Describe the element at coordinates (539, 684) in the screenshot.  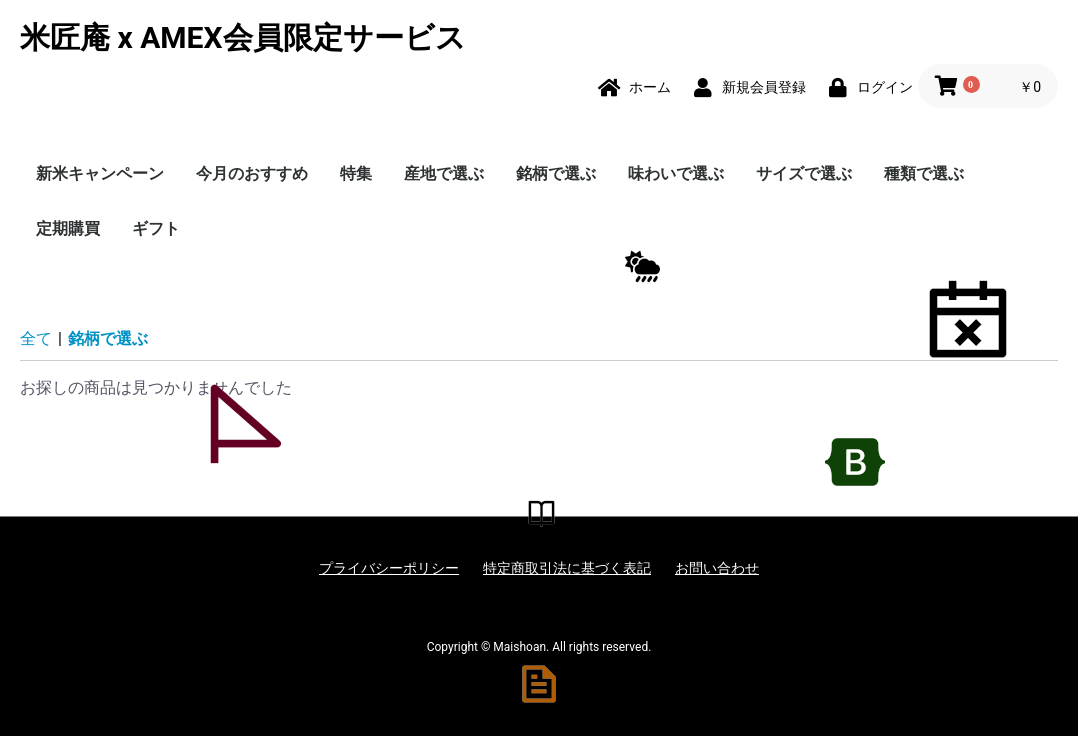
I see `view document contents` at that location.